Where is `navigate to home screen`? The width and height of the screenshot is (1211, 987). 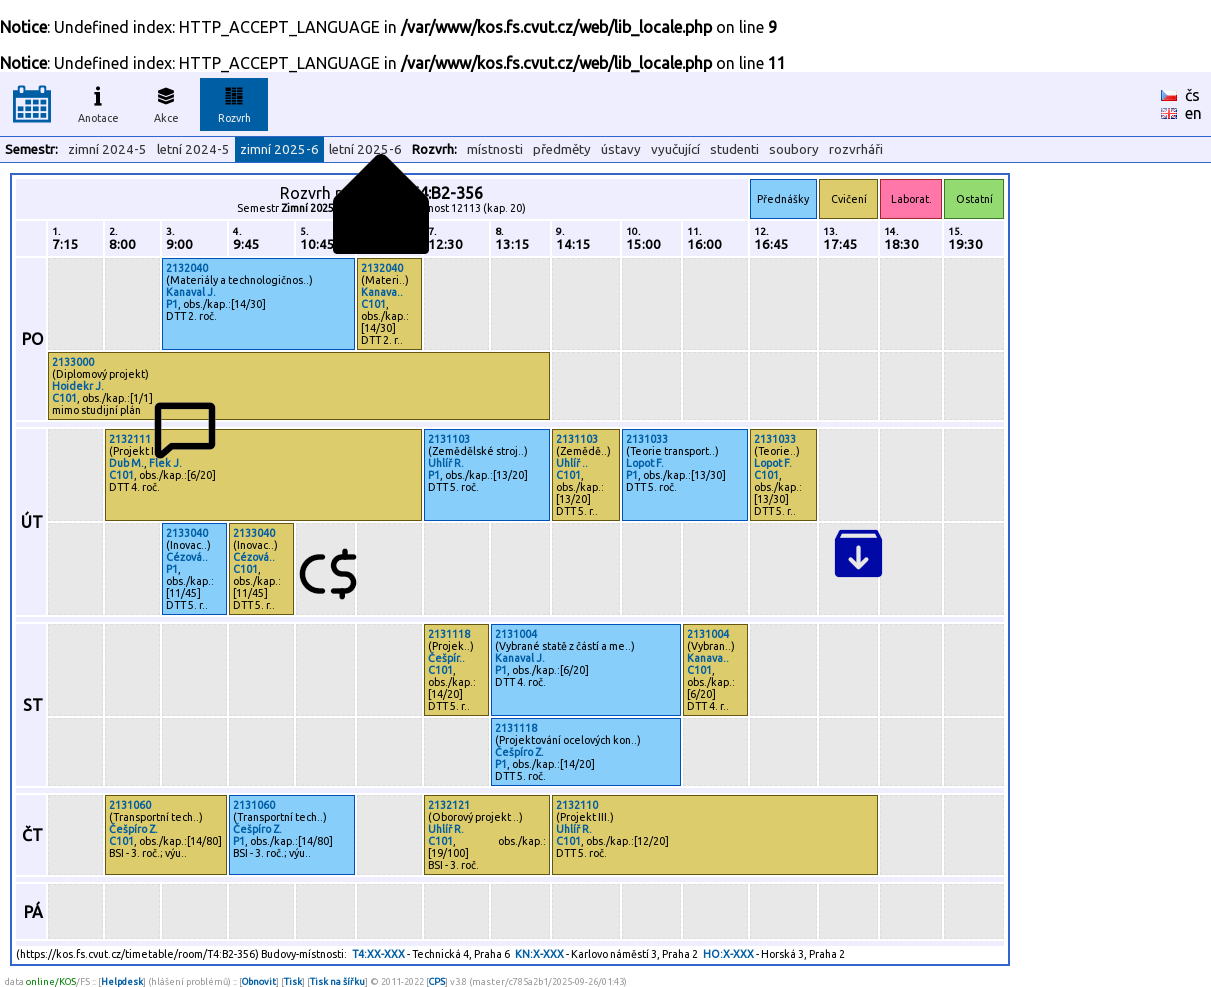
navigate to home screen is located at coordinates (381, 206).